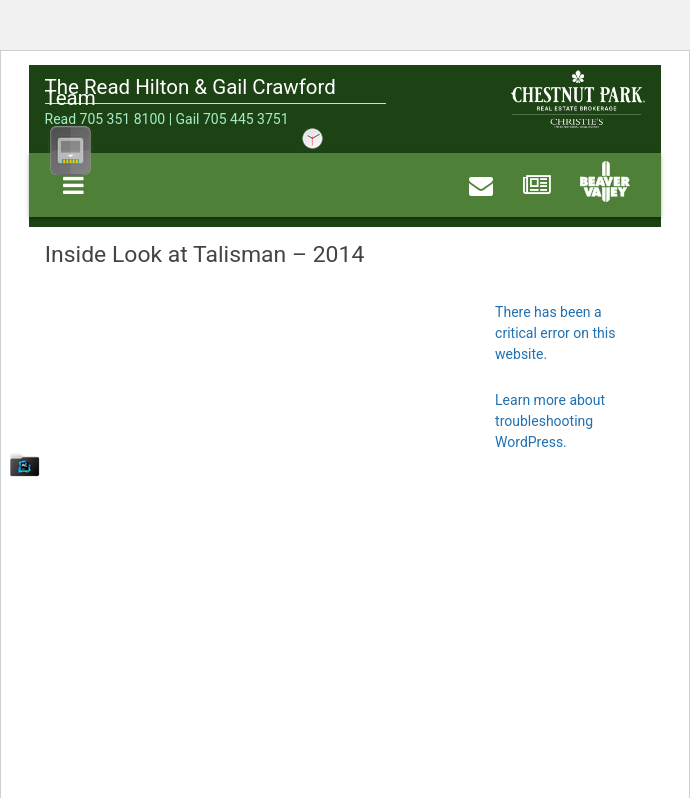 The image size is (690, 798). Describe the element at coordinates (312, 138) in the screenshot. I see `access recently opened files and folders` at that location.